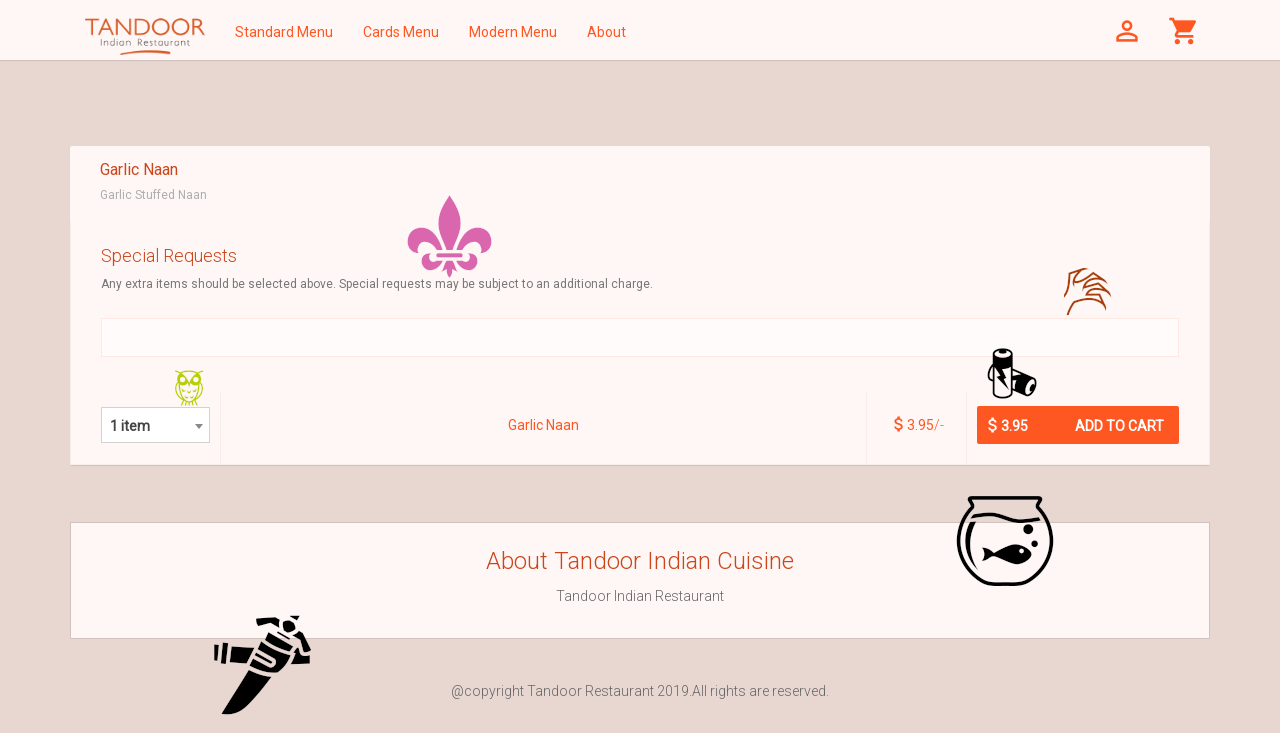  What do you see at coordinates (262, 665) in the screenshot?
I see `equip or unsheathe a weapon` at bounding box center [262, 665].